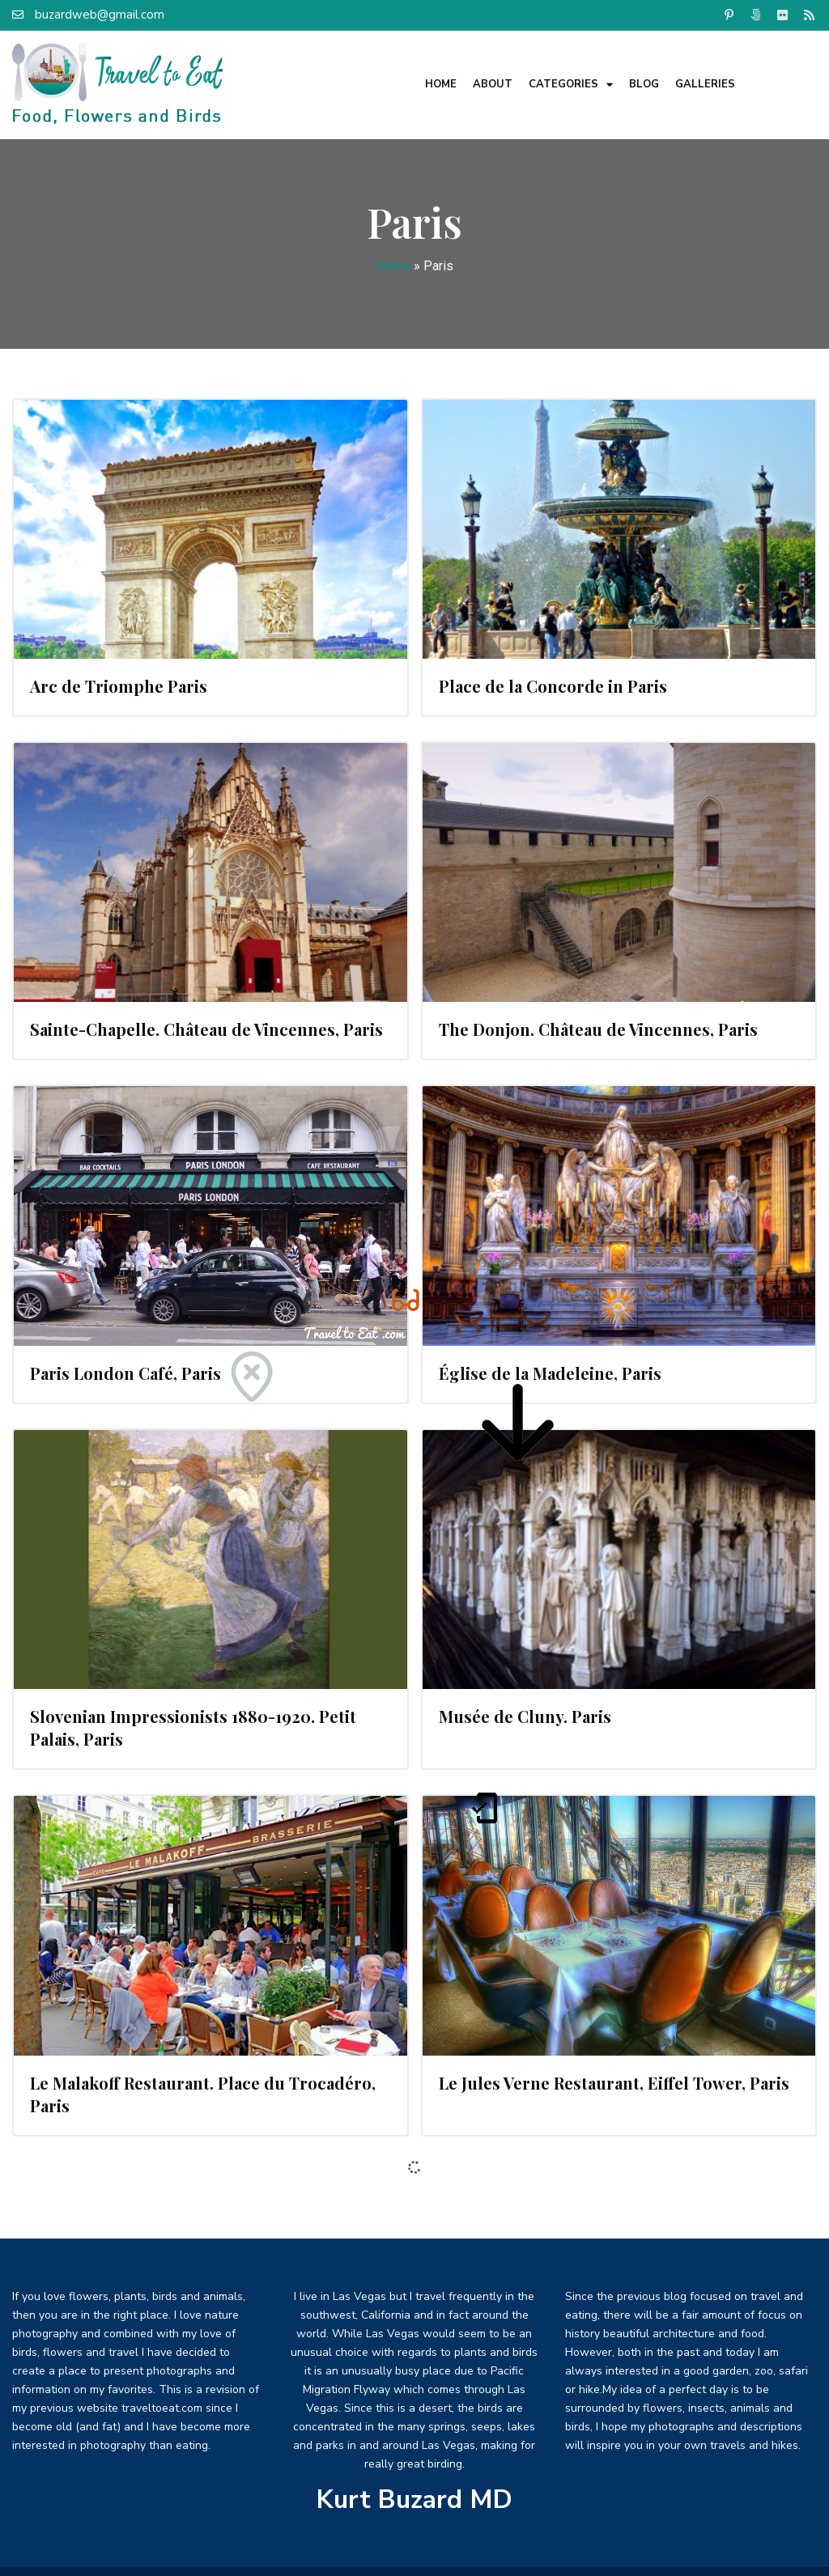 The image size is (829, 2576). What do you see at coordinates (484, 1808) in the screenshot?
I see `indicates mobile-friendly or responsive design` at bounding box center [484, 1808].